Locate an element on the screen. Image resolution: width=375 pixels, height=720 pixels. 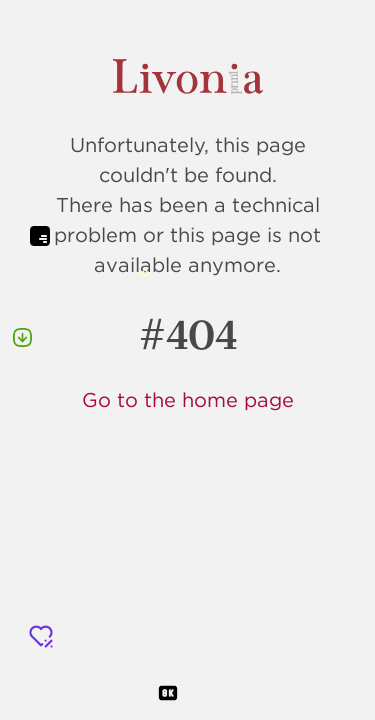
align content to bottom-right of container is located at coordinates (40, 236).